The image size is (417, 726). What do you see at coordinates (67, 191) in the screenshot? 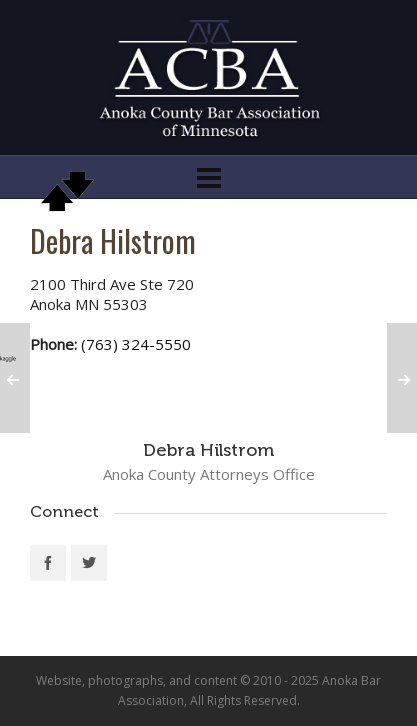
I see `betfair logo` at bounding box center [67, 191].